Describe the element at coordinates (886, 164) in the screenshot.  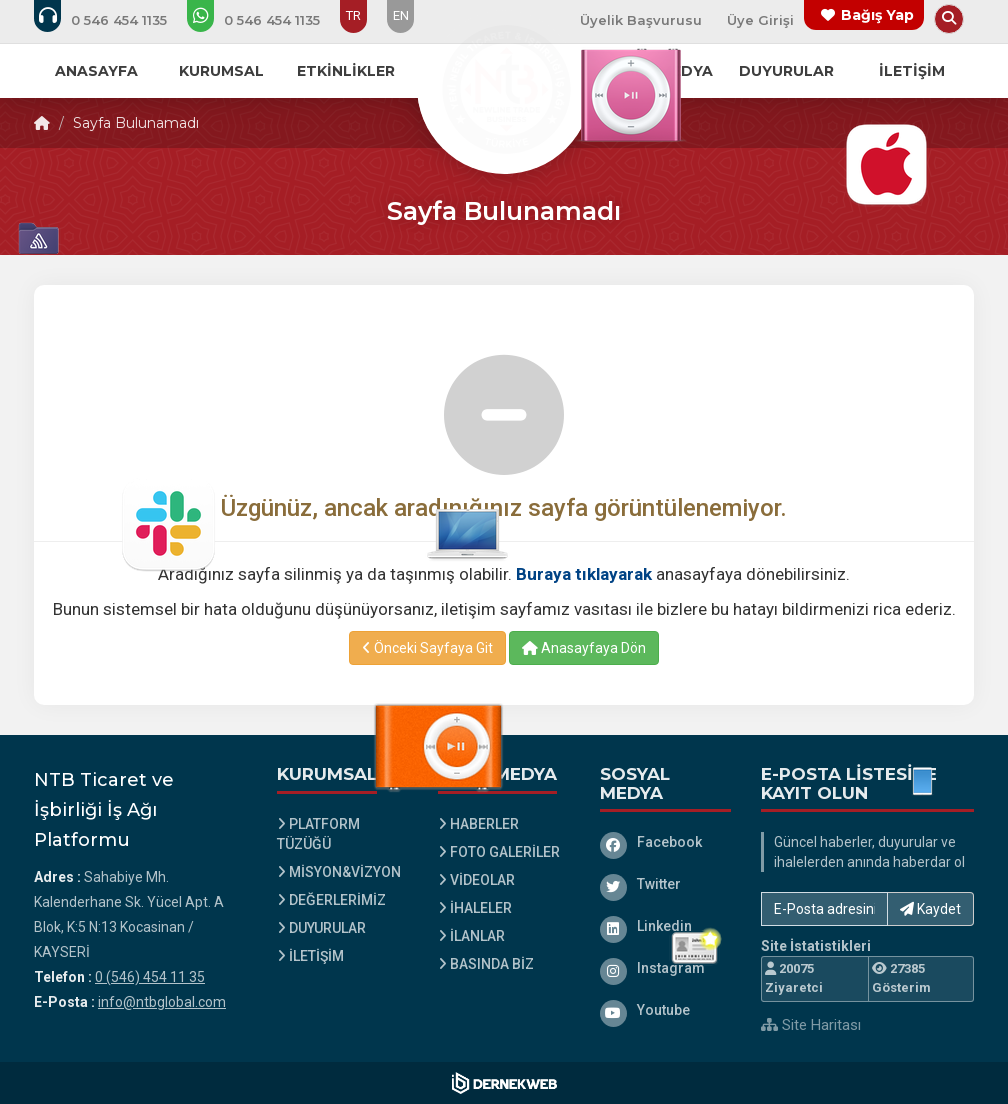
I see `view apple care or warranty coverage information` at that location.